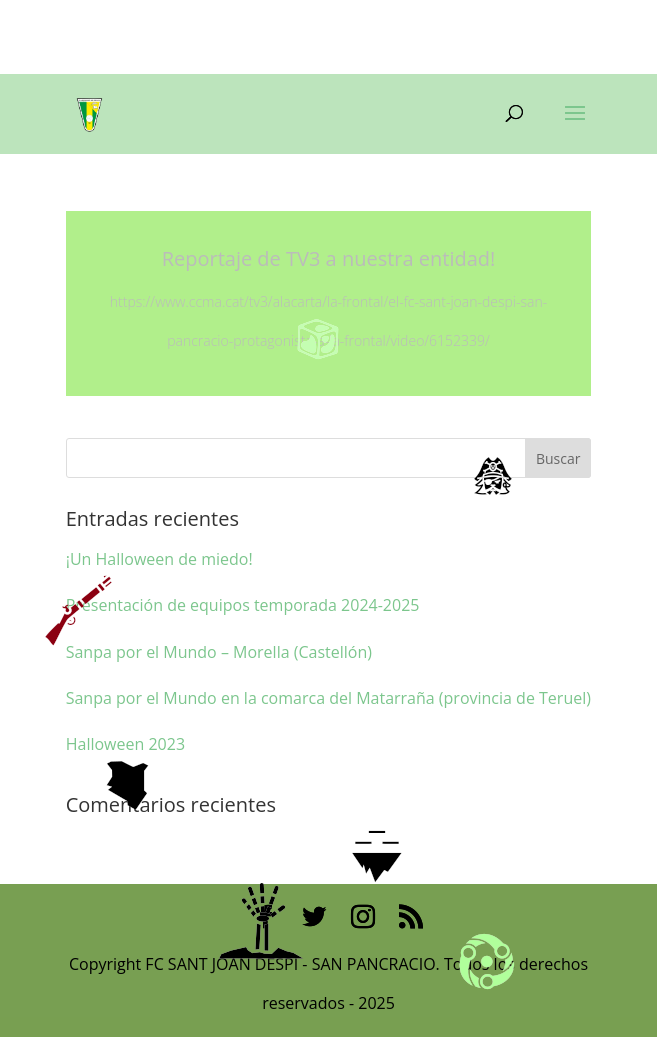 This screenshot has width=657, height=1037. I want to click on select Kenya as your country or region, so click(127, 785).